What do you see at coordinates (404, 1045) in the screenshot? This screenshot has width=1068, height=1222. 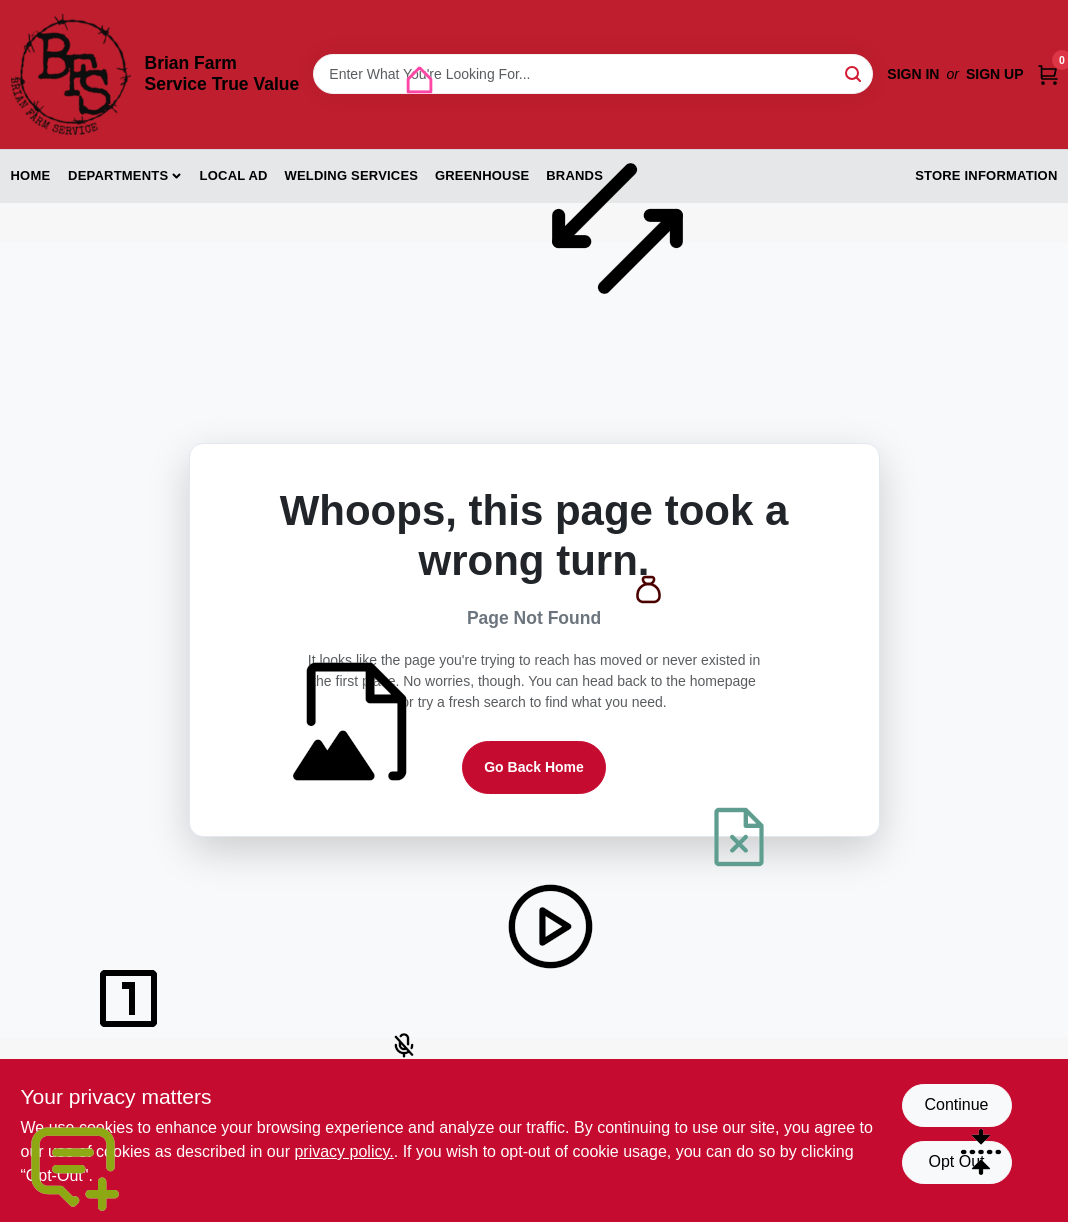 I see `mute your microphone` at bounding box center [404, 1045].